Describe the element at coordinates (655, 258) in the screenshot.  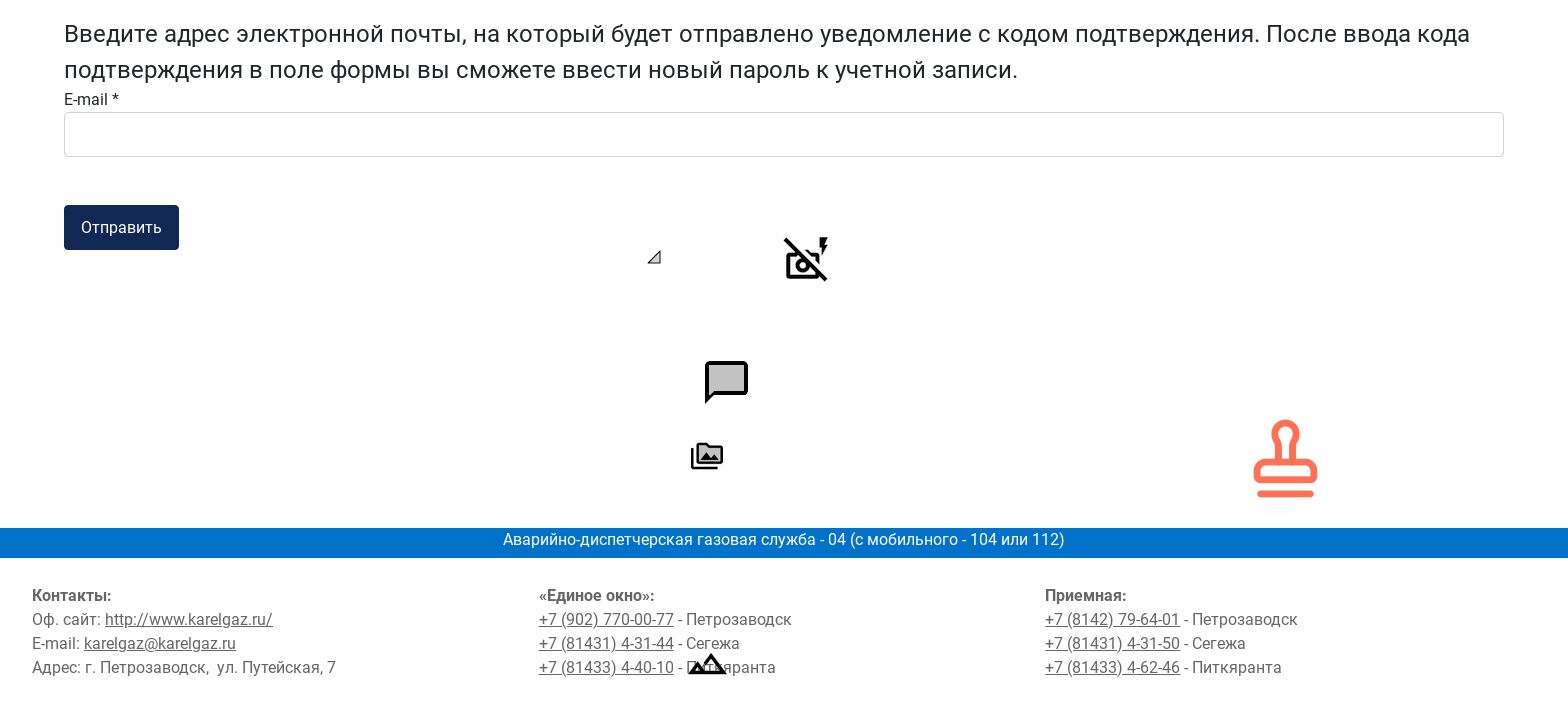
I see `adjust notch or display cutout settings` at that location.